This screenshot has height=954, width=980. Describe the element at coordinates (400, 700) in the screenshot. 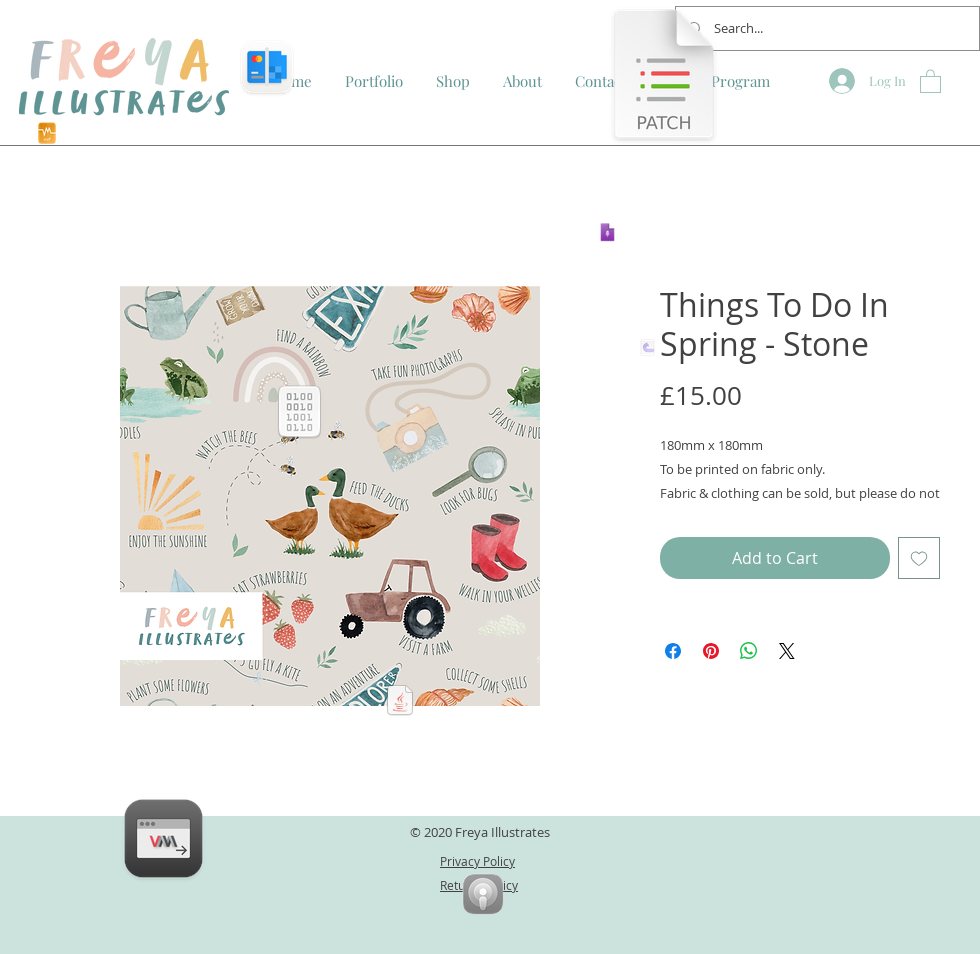

I see `indicates a java source code file` at that location.